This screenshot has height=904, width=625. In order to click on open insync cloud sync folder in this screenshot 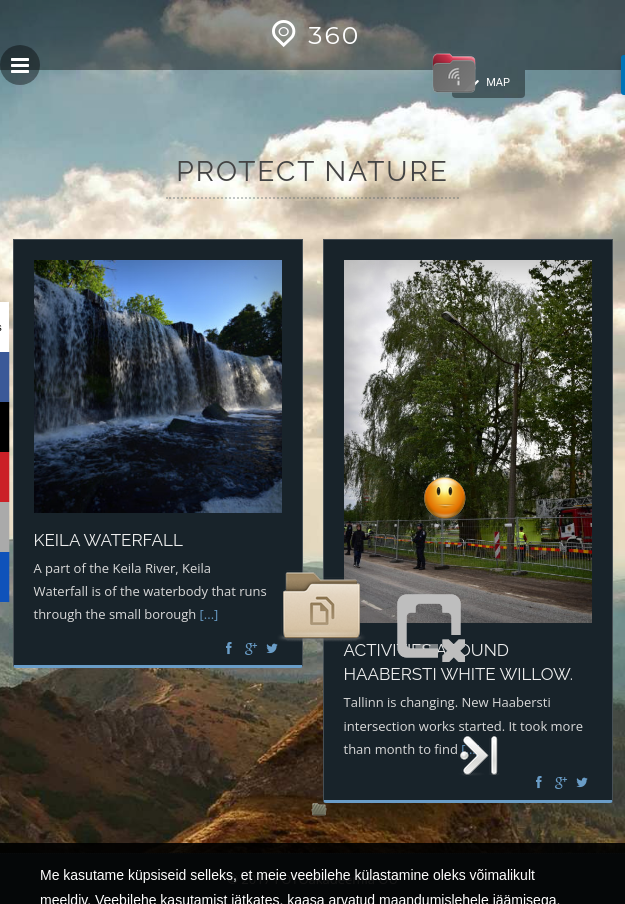, I will do `click(454, 73)`.